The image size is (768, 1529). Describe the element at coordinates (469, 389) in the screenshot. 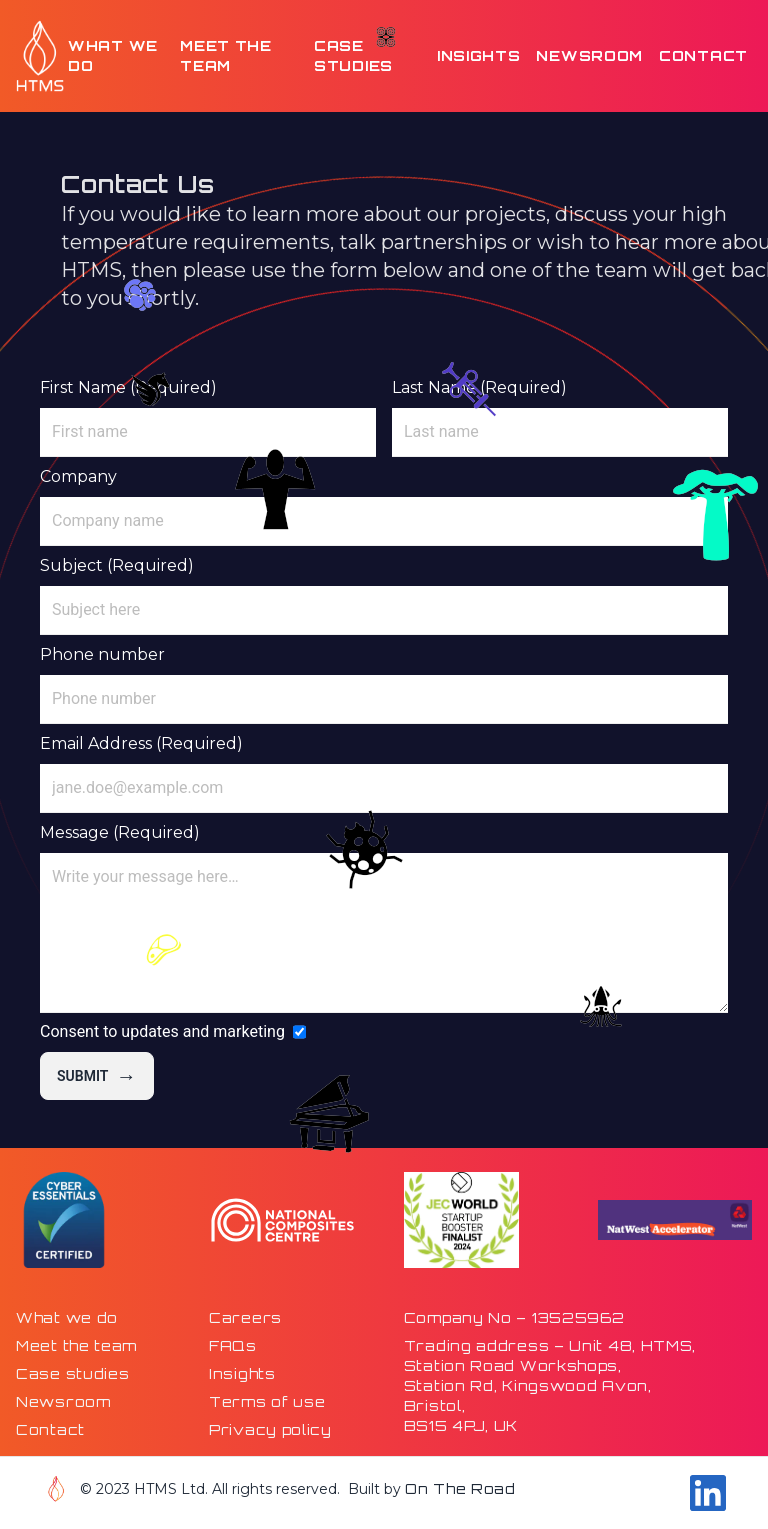

I see `access medical or health settings` at that location.